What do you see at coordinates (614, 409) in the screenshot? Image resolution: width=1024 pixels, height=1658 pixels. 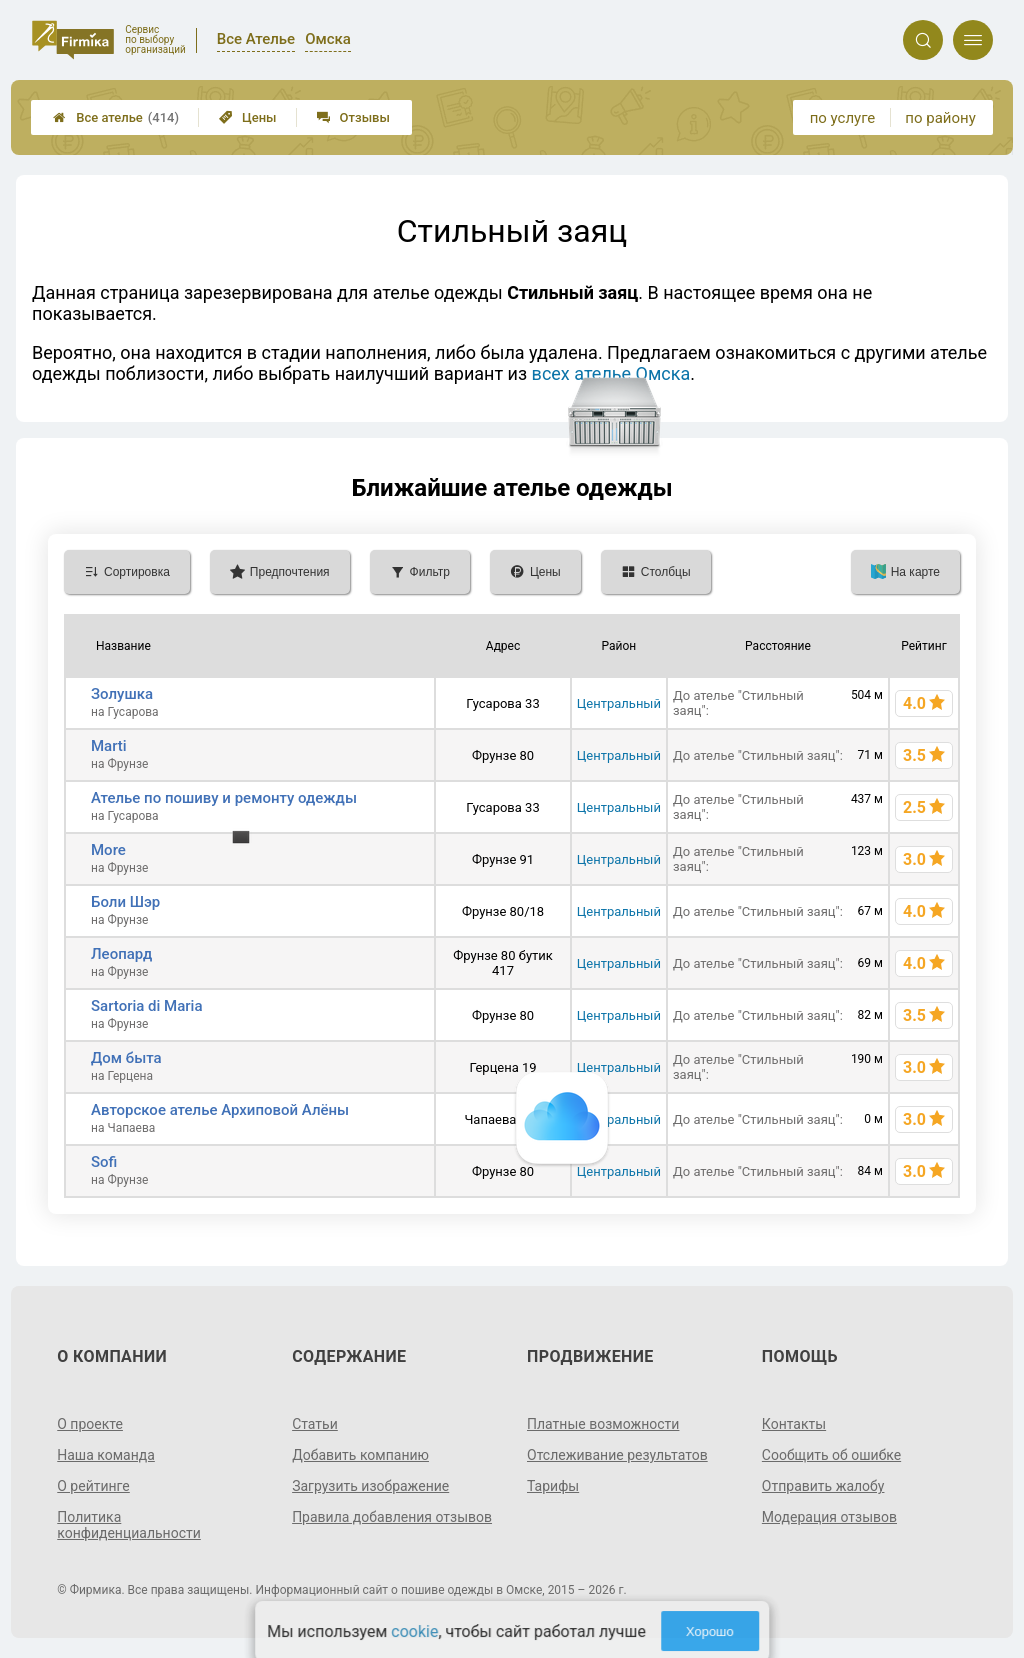 I see `indicates an xserve or rack server in network settings` at bounding box center [614, 409].